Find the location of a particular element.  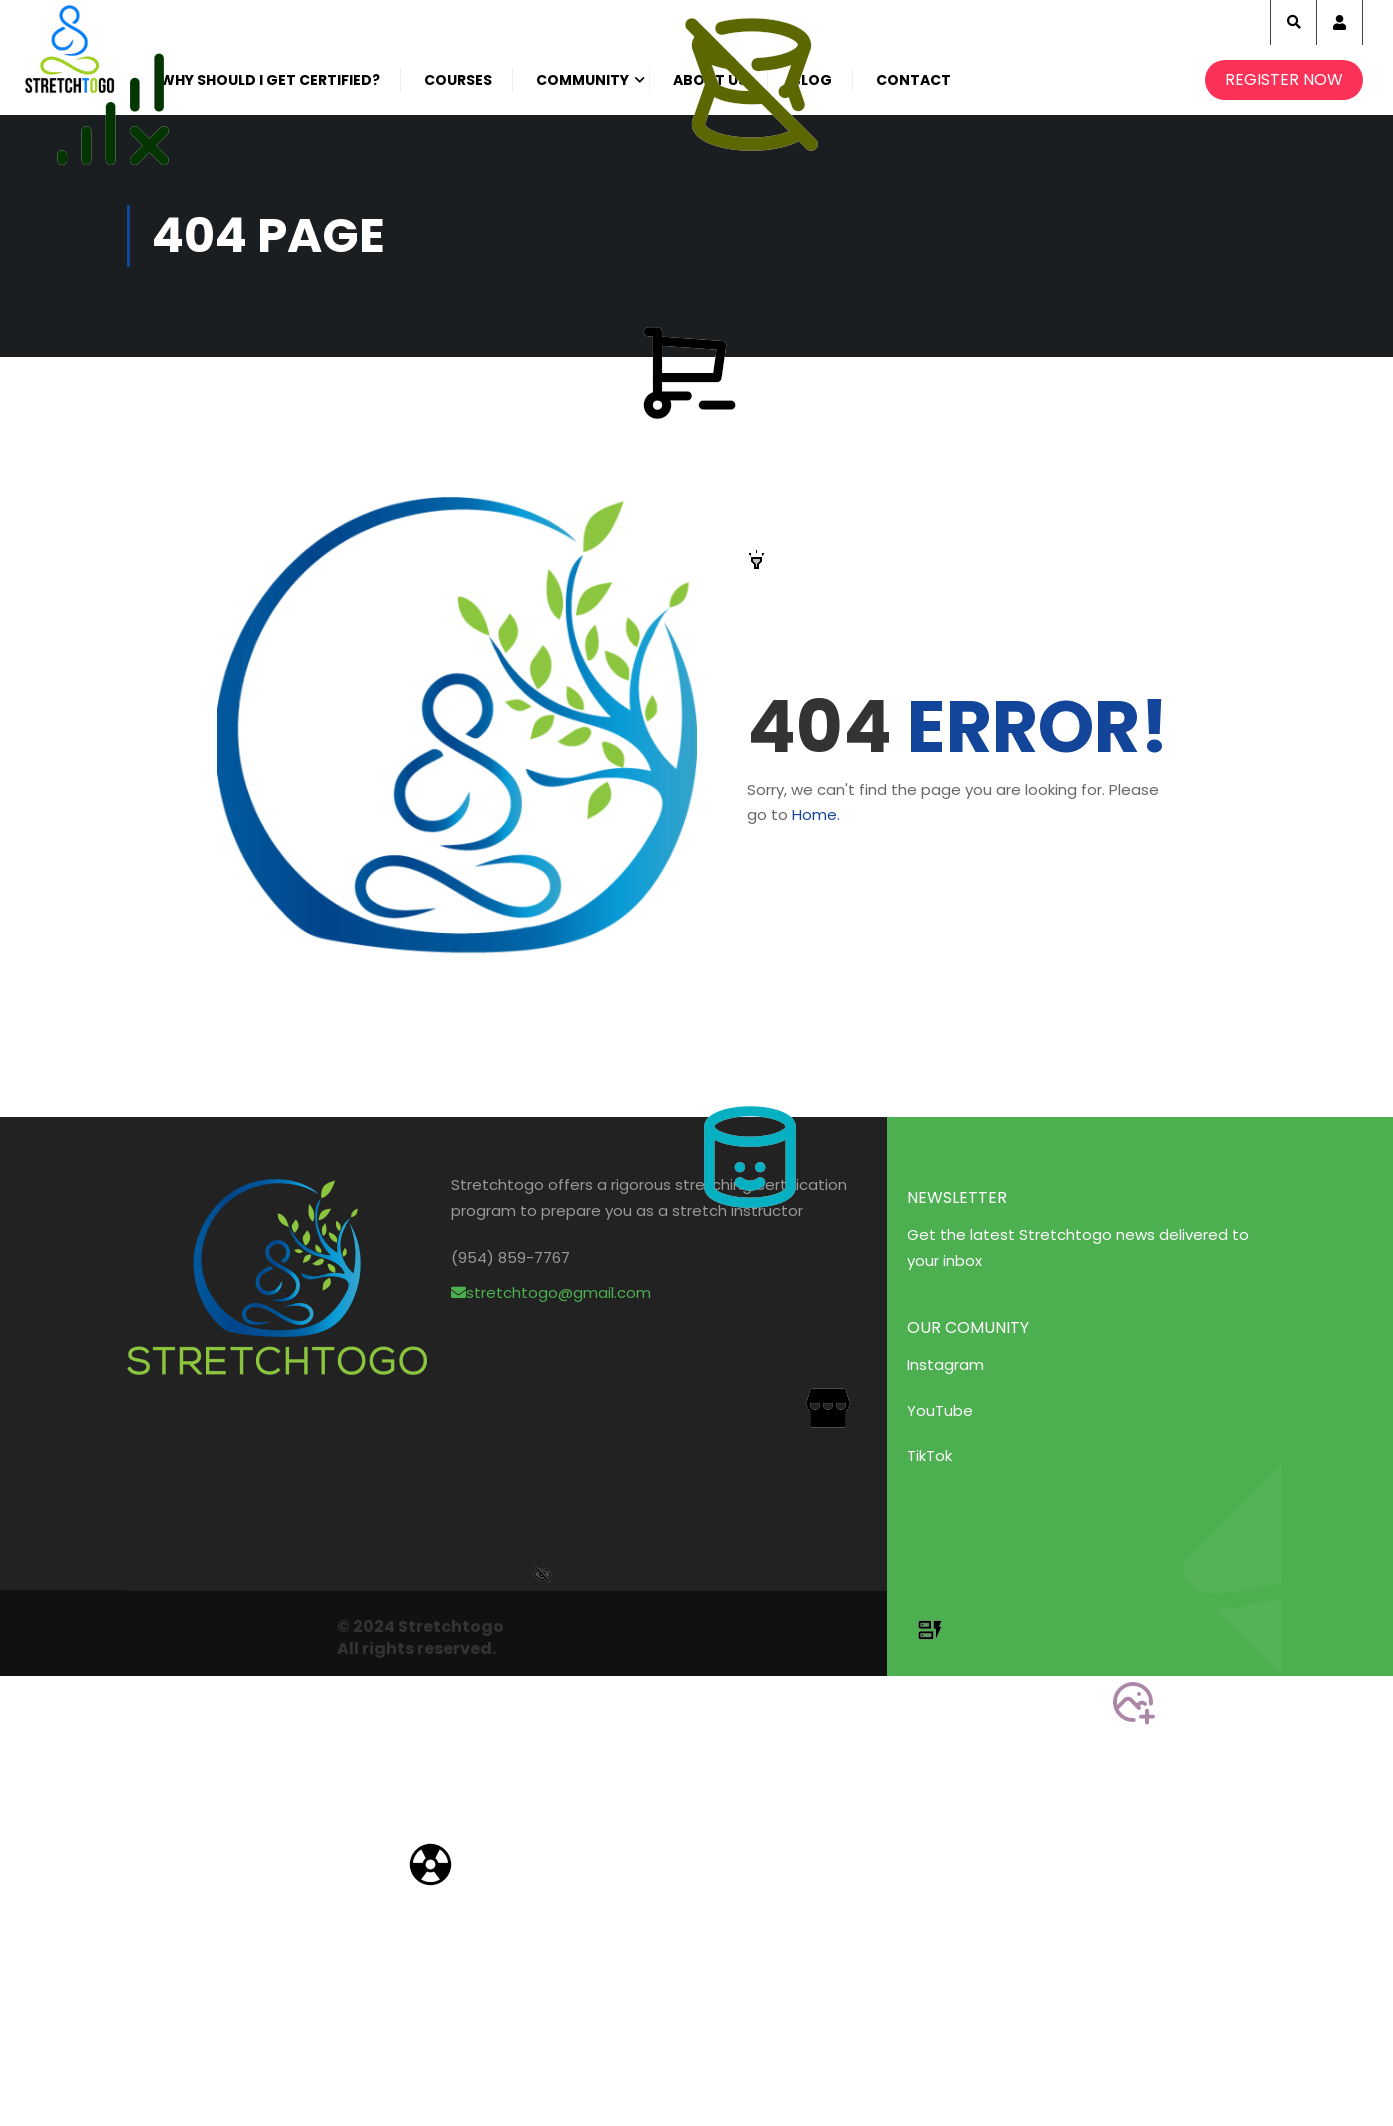

indicates hazardous or radioactive content warning is located at coordinates (430, 1864).